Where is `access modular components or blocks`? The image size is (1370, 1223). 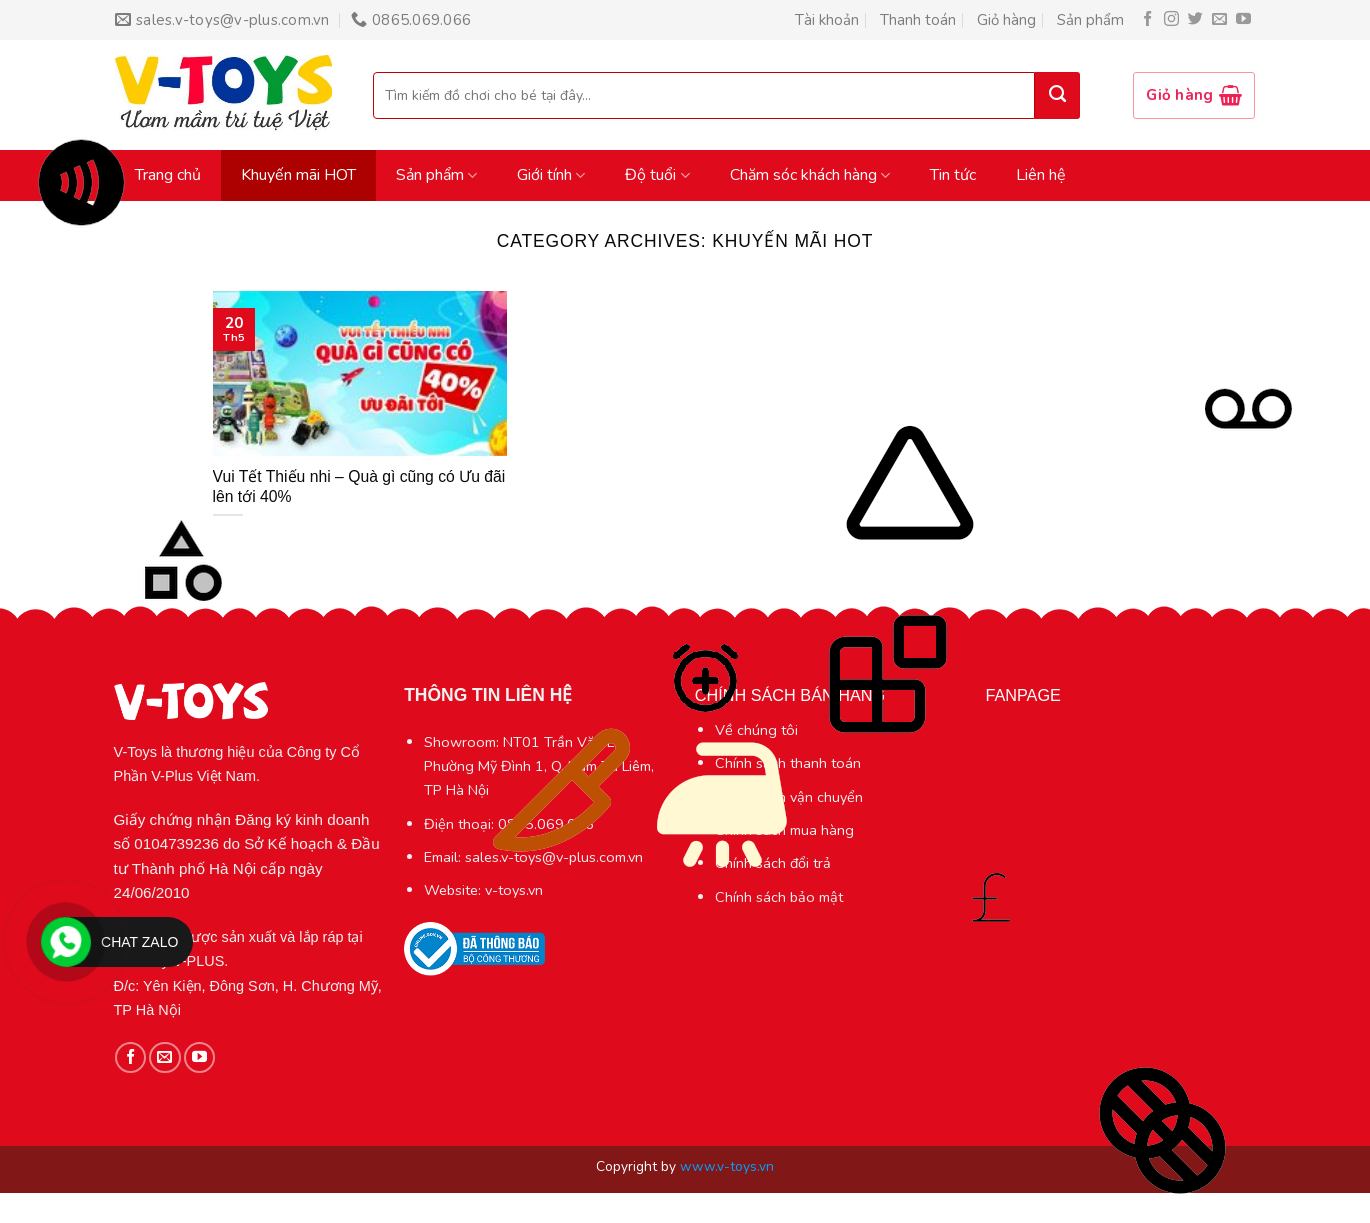
access modular components or blocks is located at coordinates (888, 674).